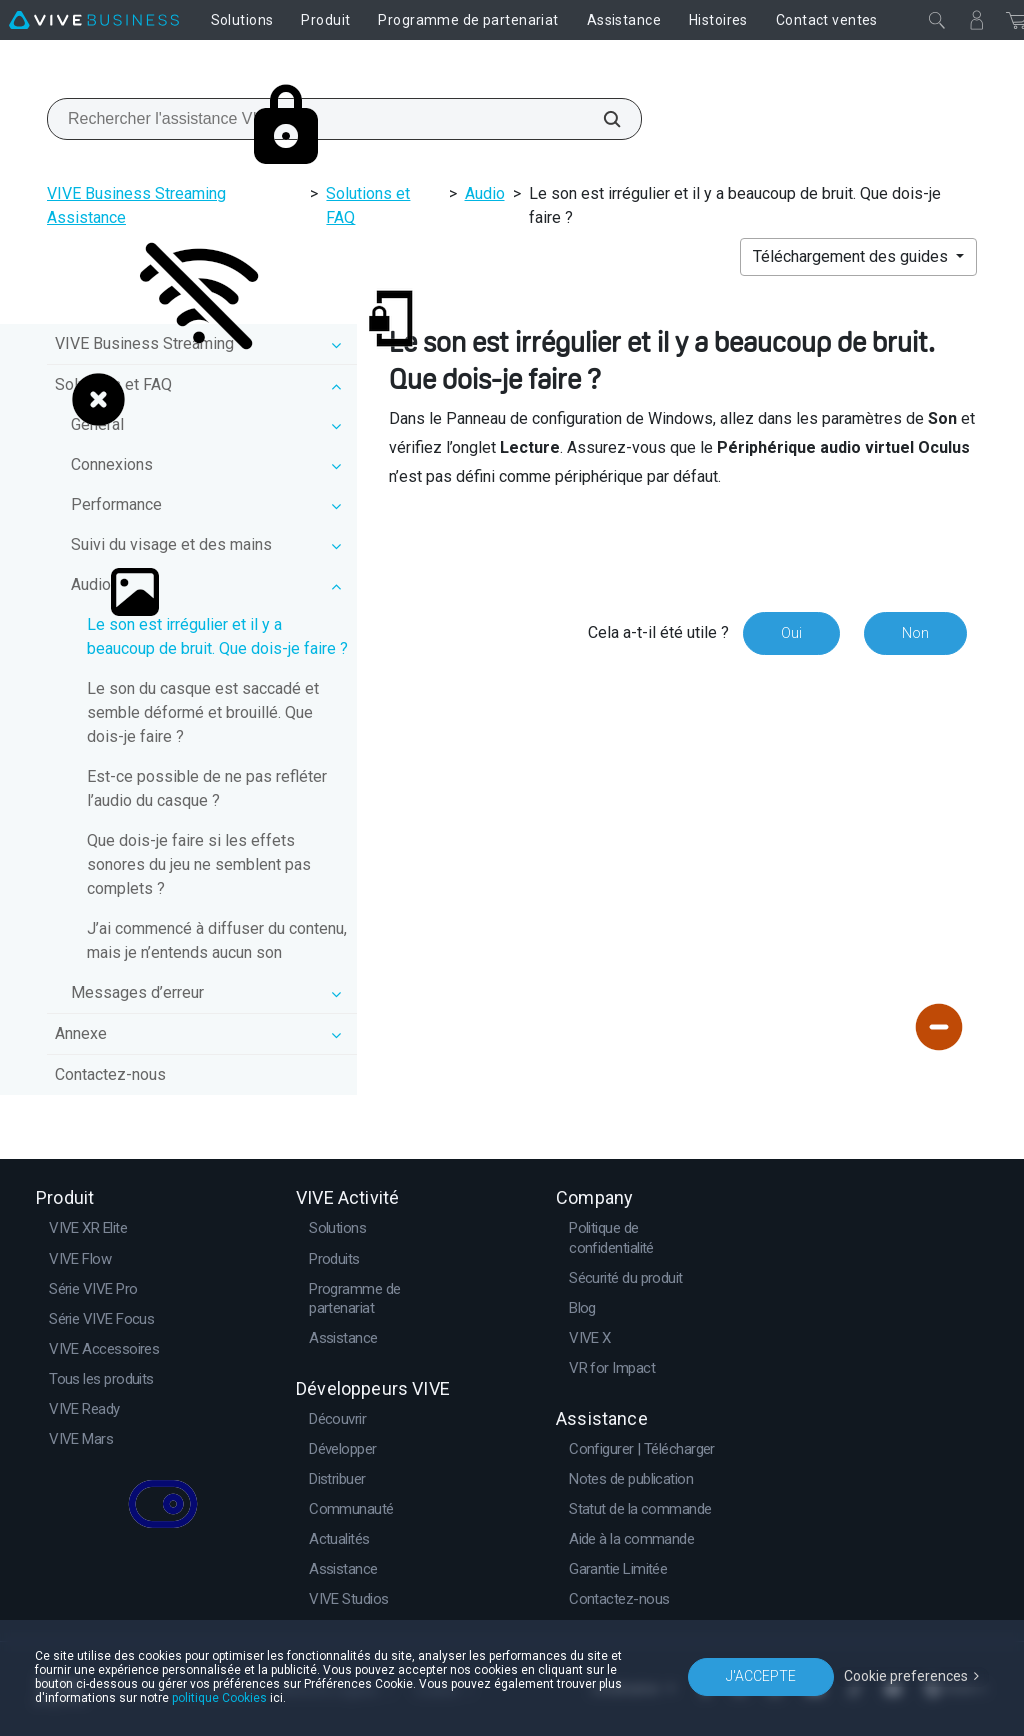 Image resolution: width=1024 pixels, height=1736 pixels. Describe the element at coordinates (939, 1027) in the screenshot. I see `remove an item from a list` at that location.